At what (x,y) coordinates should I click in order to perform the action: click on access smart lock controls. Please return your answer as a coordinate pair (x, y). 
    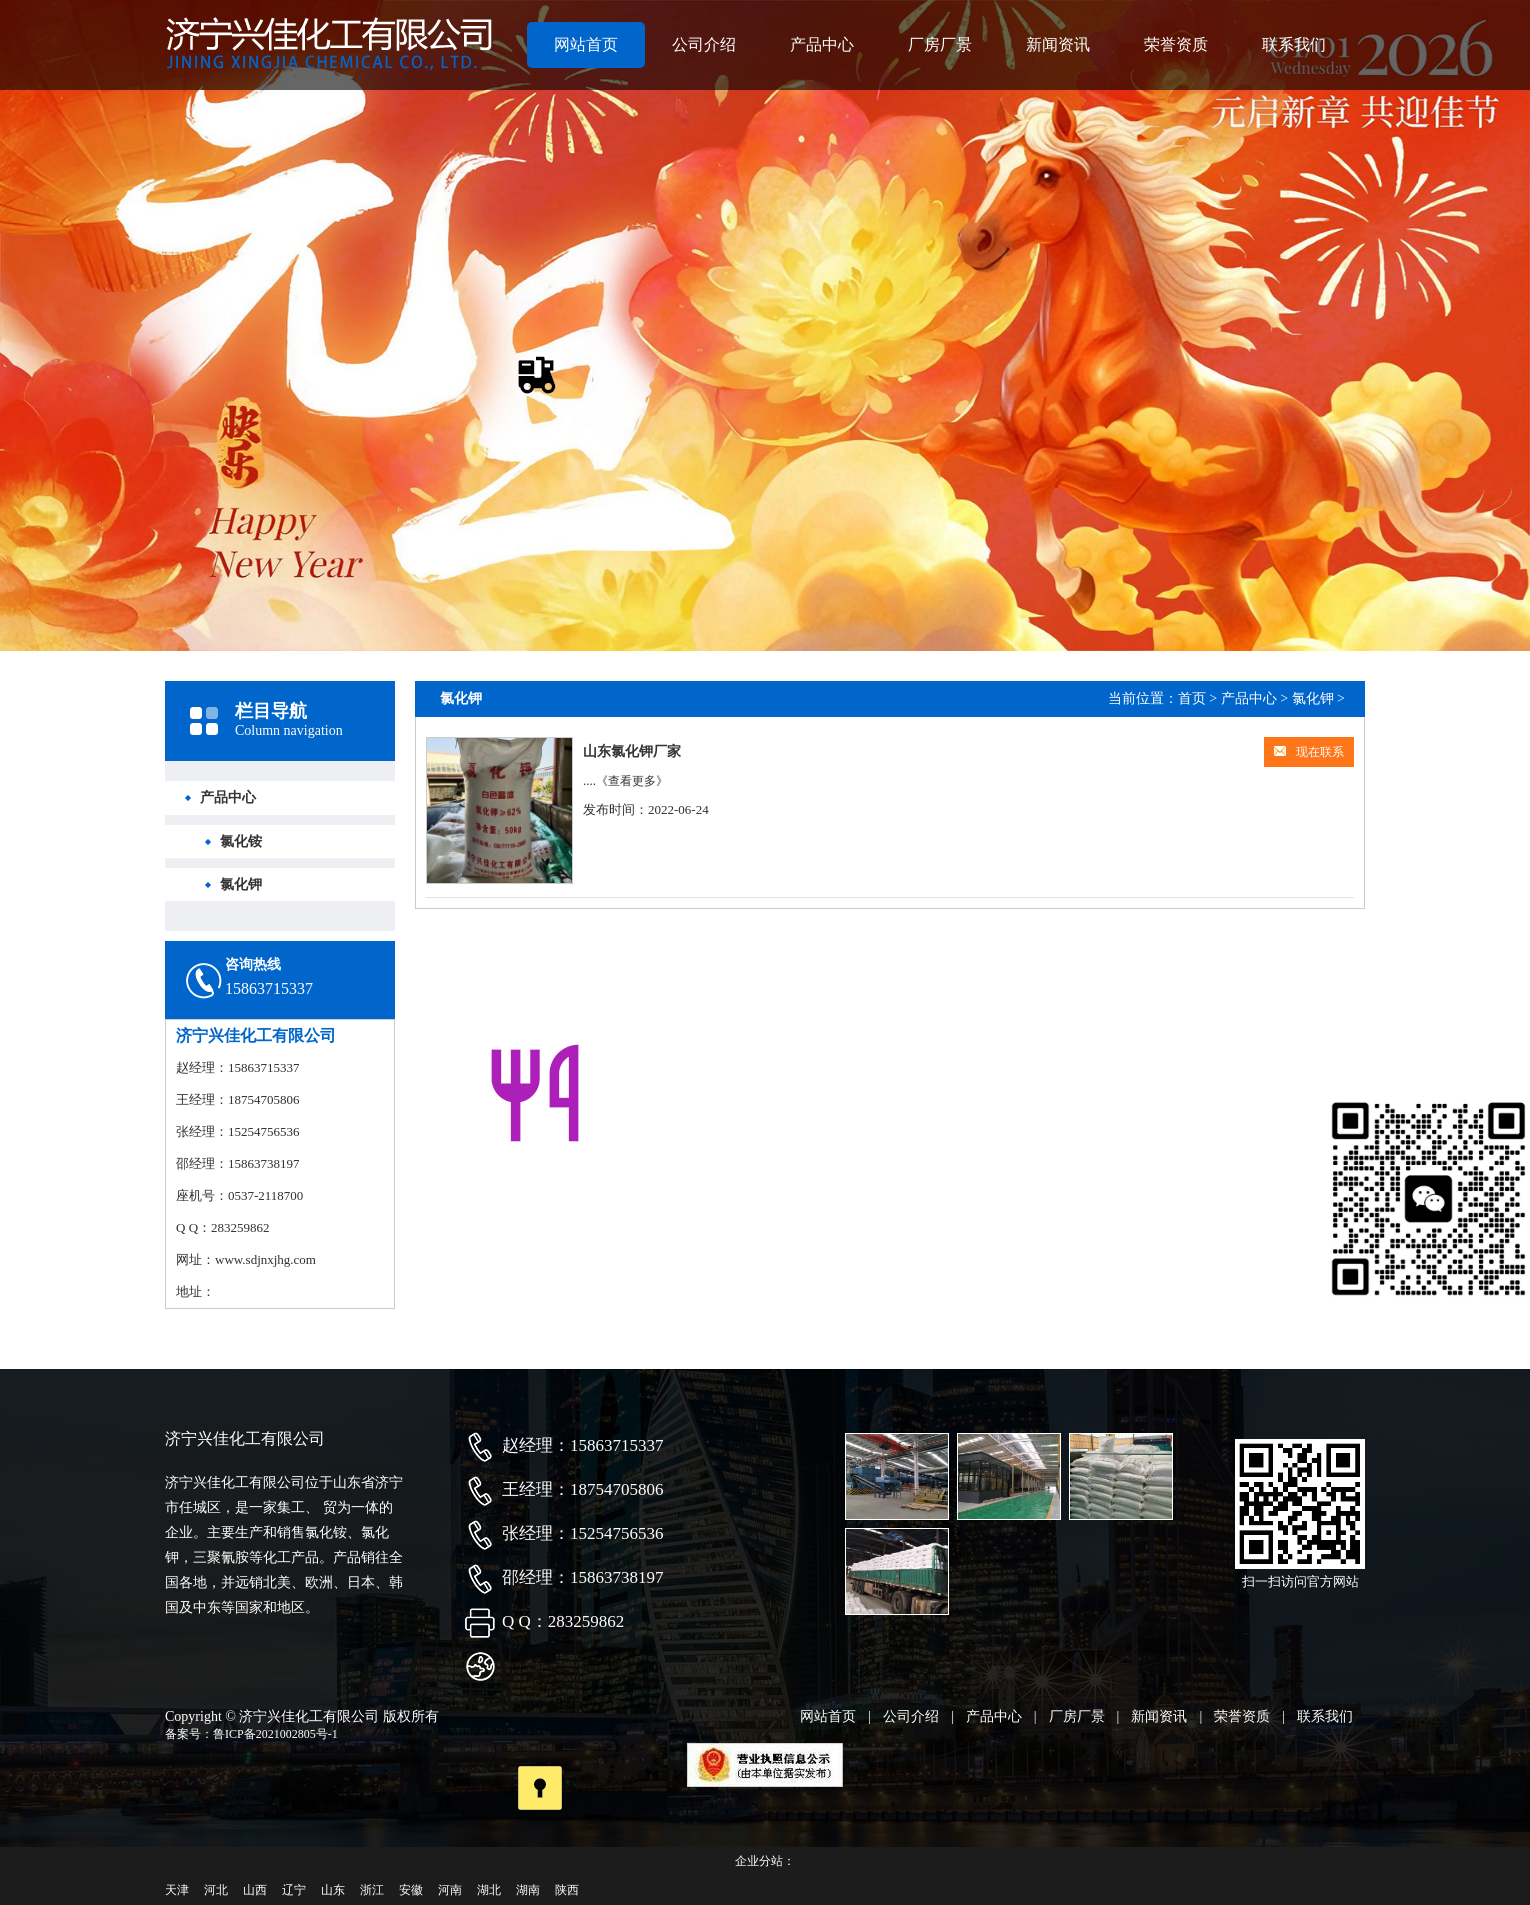
    Looking at the image, I should click on (540, 1788).